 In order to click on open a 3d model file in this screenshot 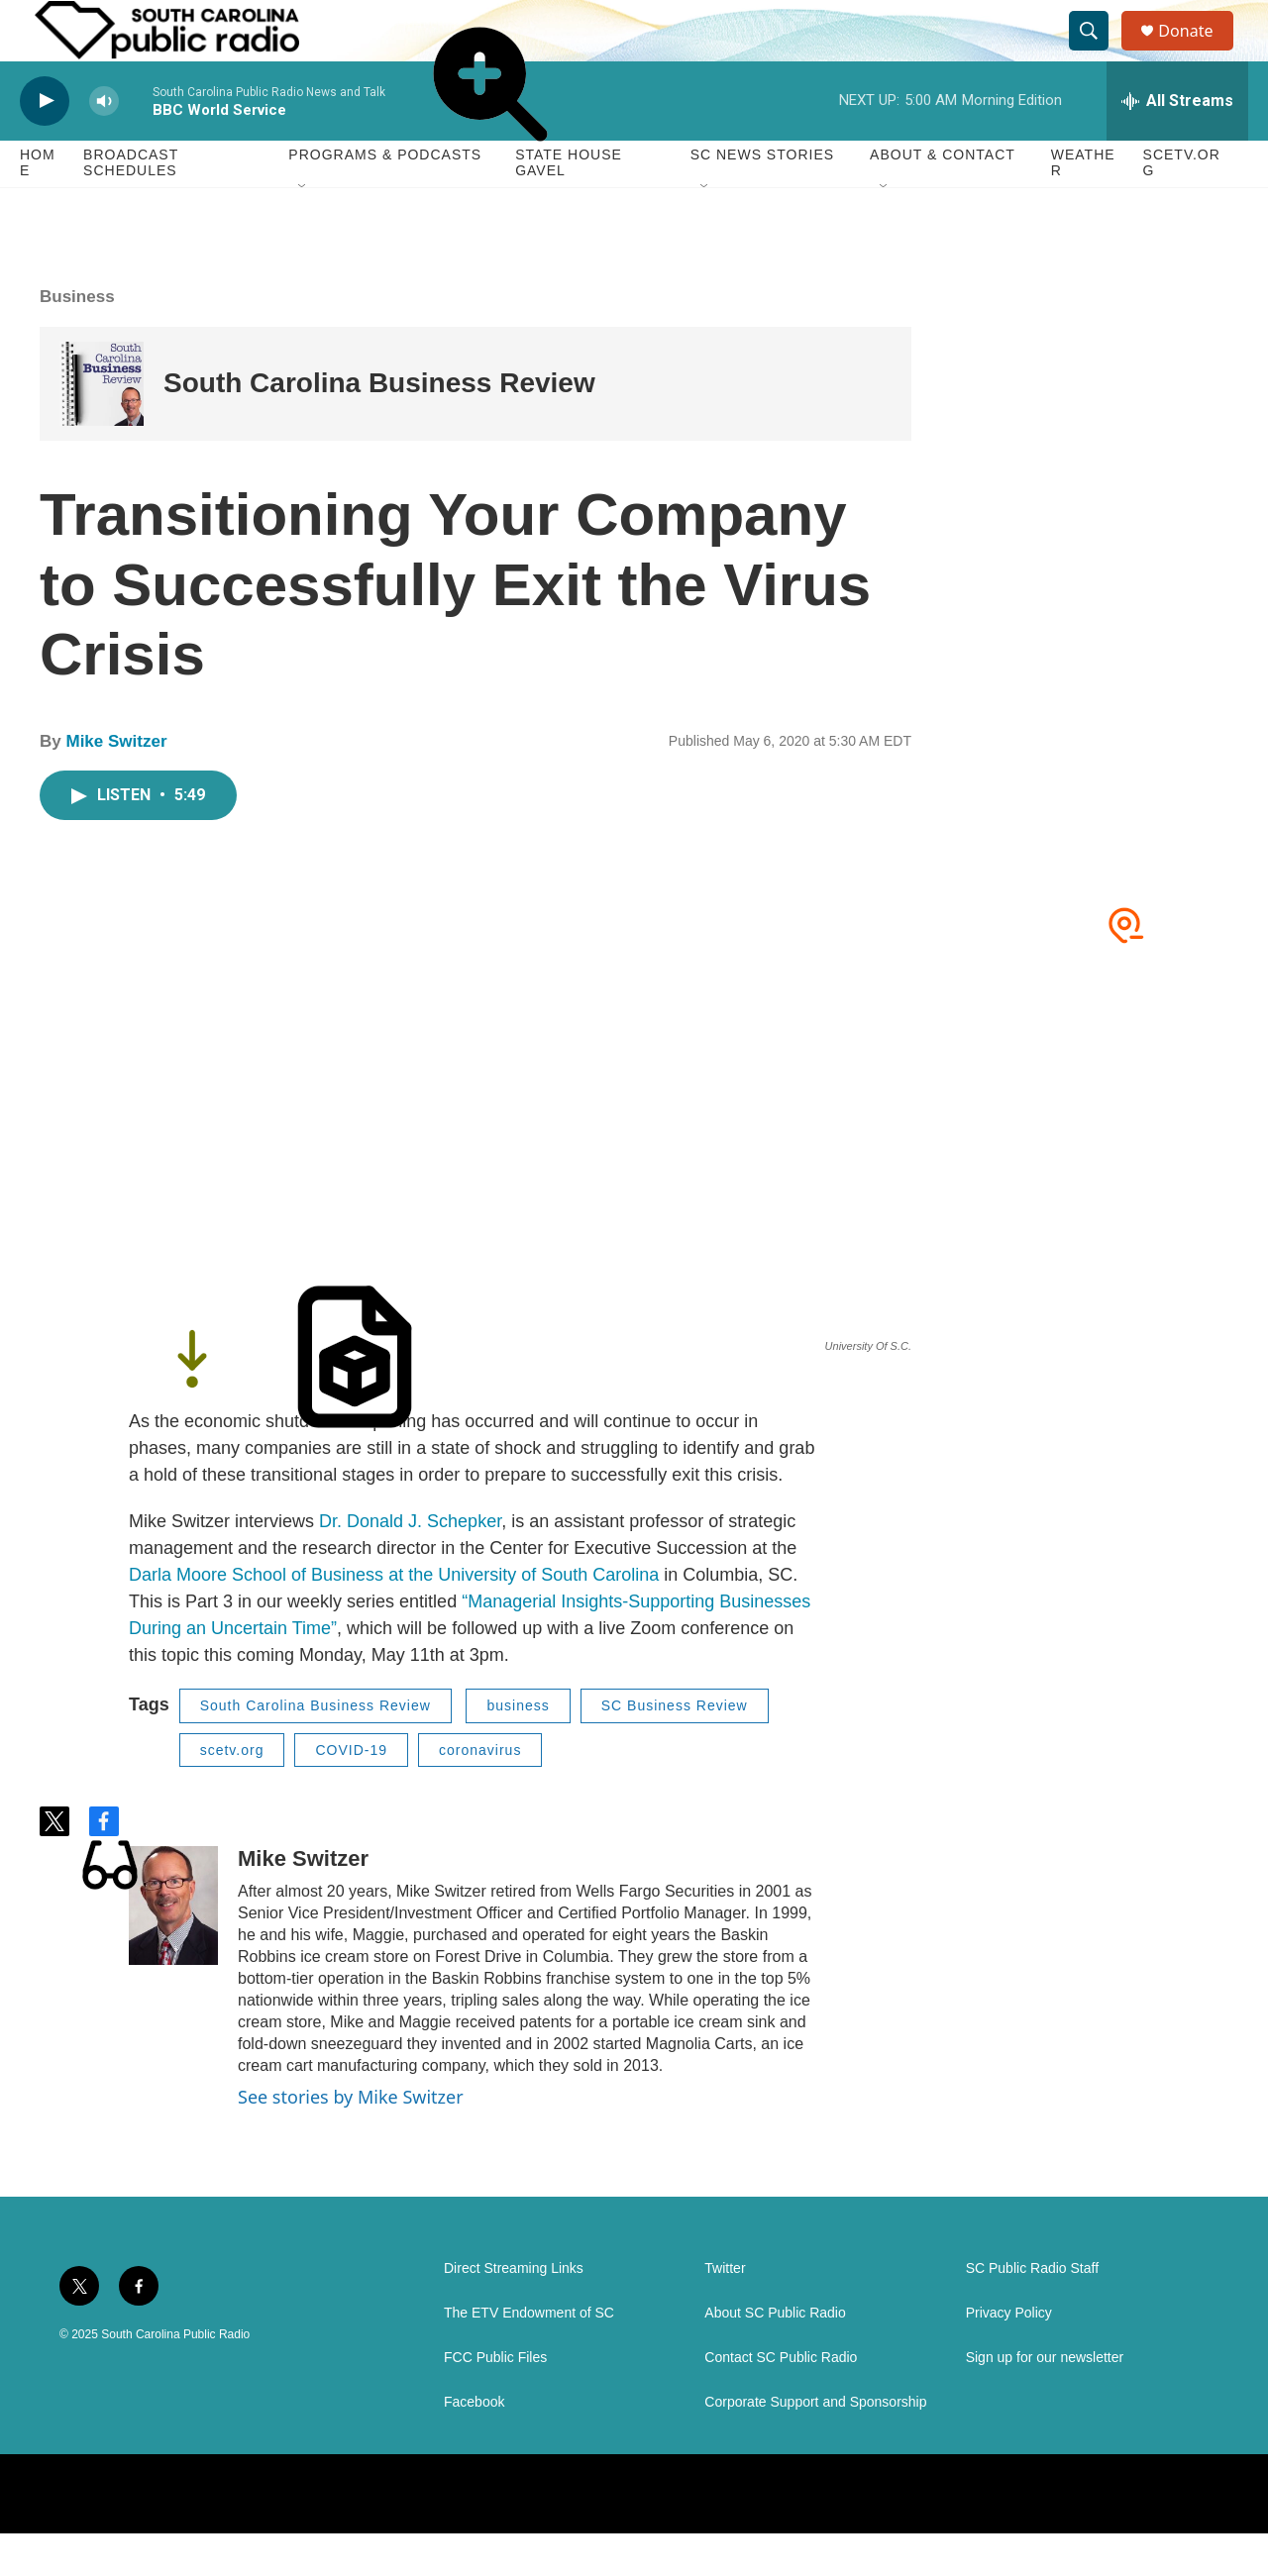, I will do `click(355, 1357)`.